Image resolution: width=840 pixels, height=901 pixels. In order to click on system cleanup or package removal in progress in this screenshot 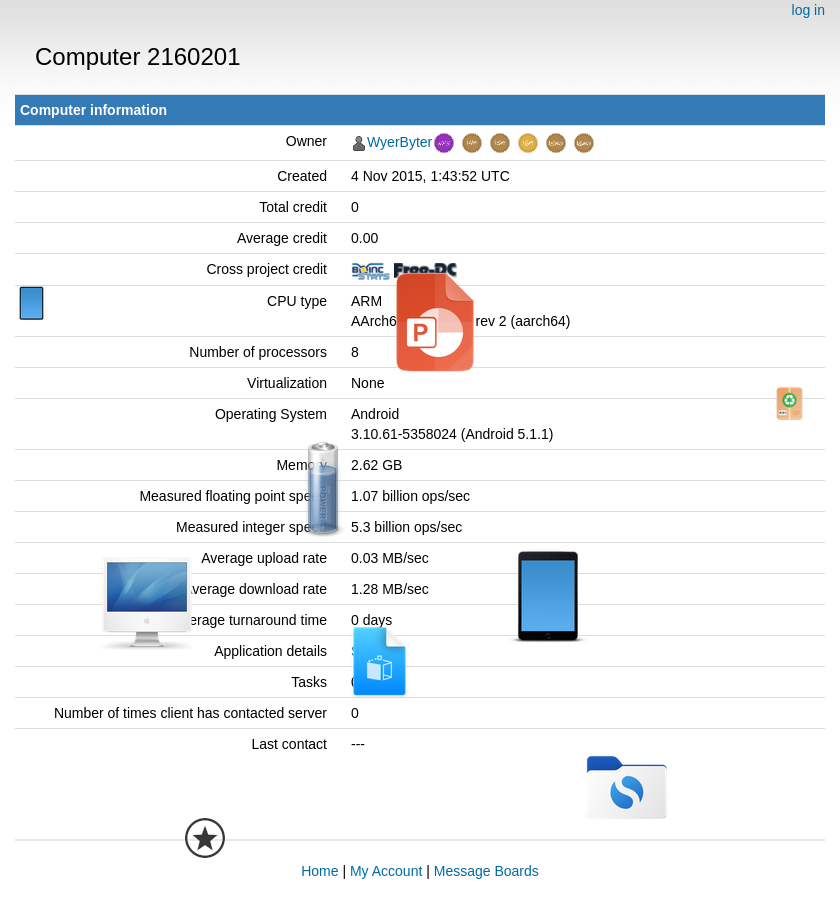, I will do `click(789, 403)`.